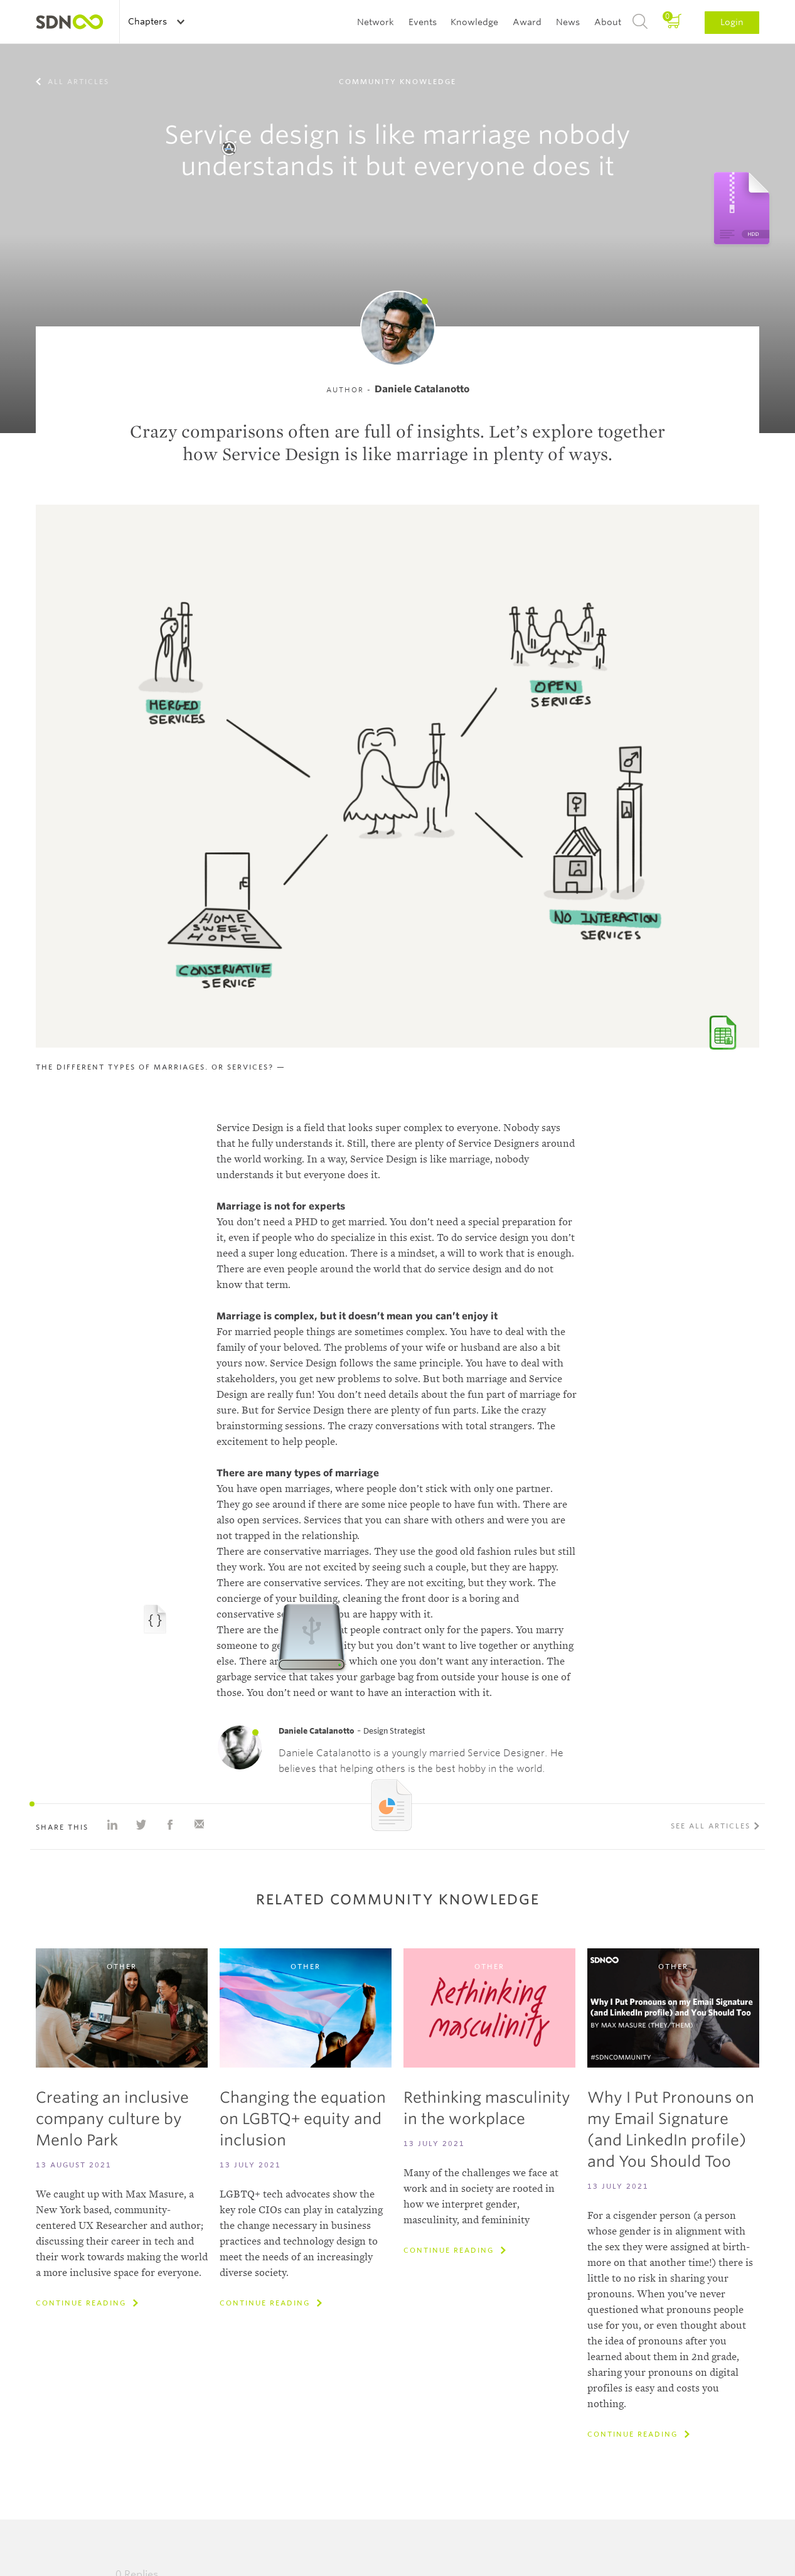  Describe the element at coordinates (229, 148) in the screenshot. I see `check for available system updates` at that location.